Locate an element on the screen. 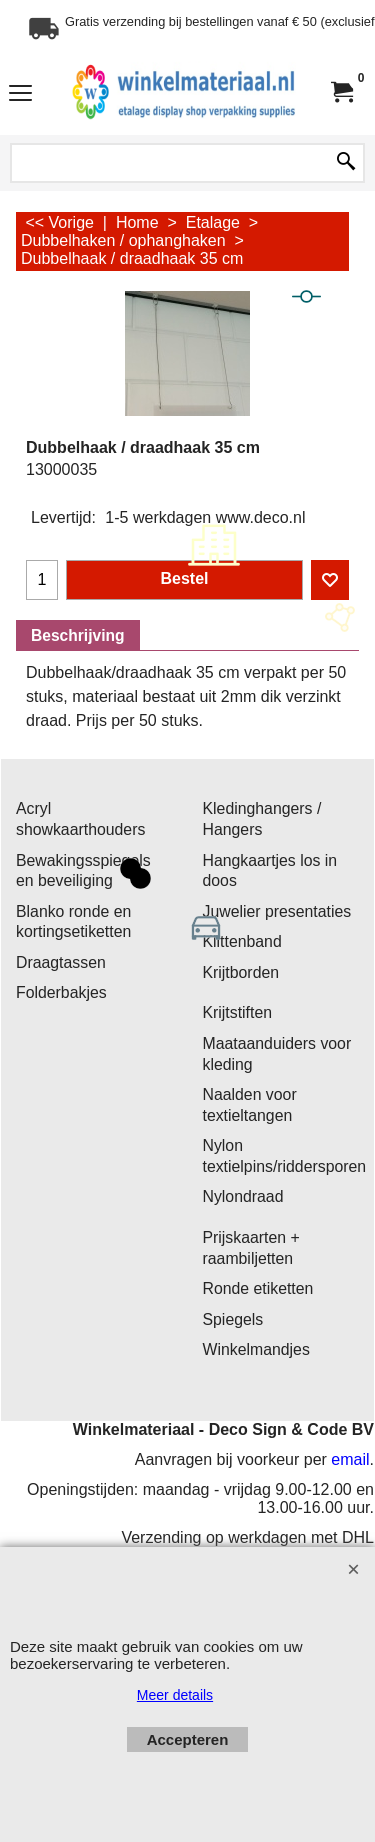 Image resolution: width=375 pixels, height=1842 pixels. view apartment or residential properties is located at coordinates (214, 545).